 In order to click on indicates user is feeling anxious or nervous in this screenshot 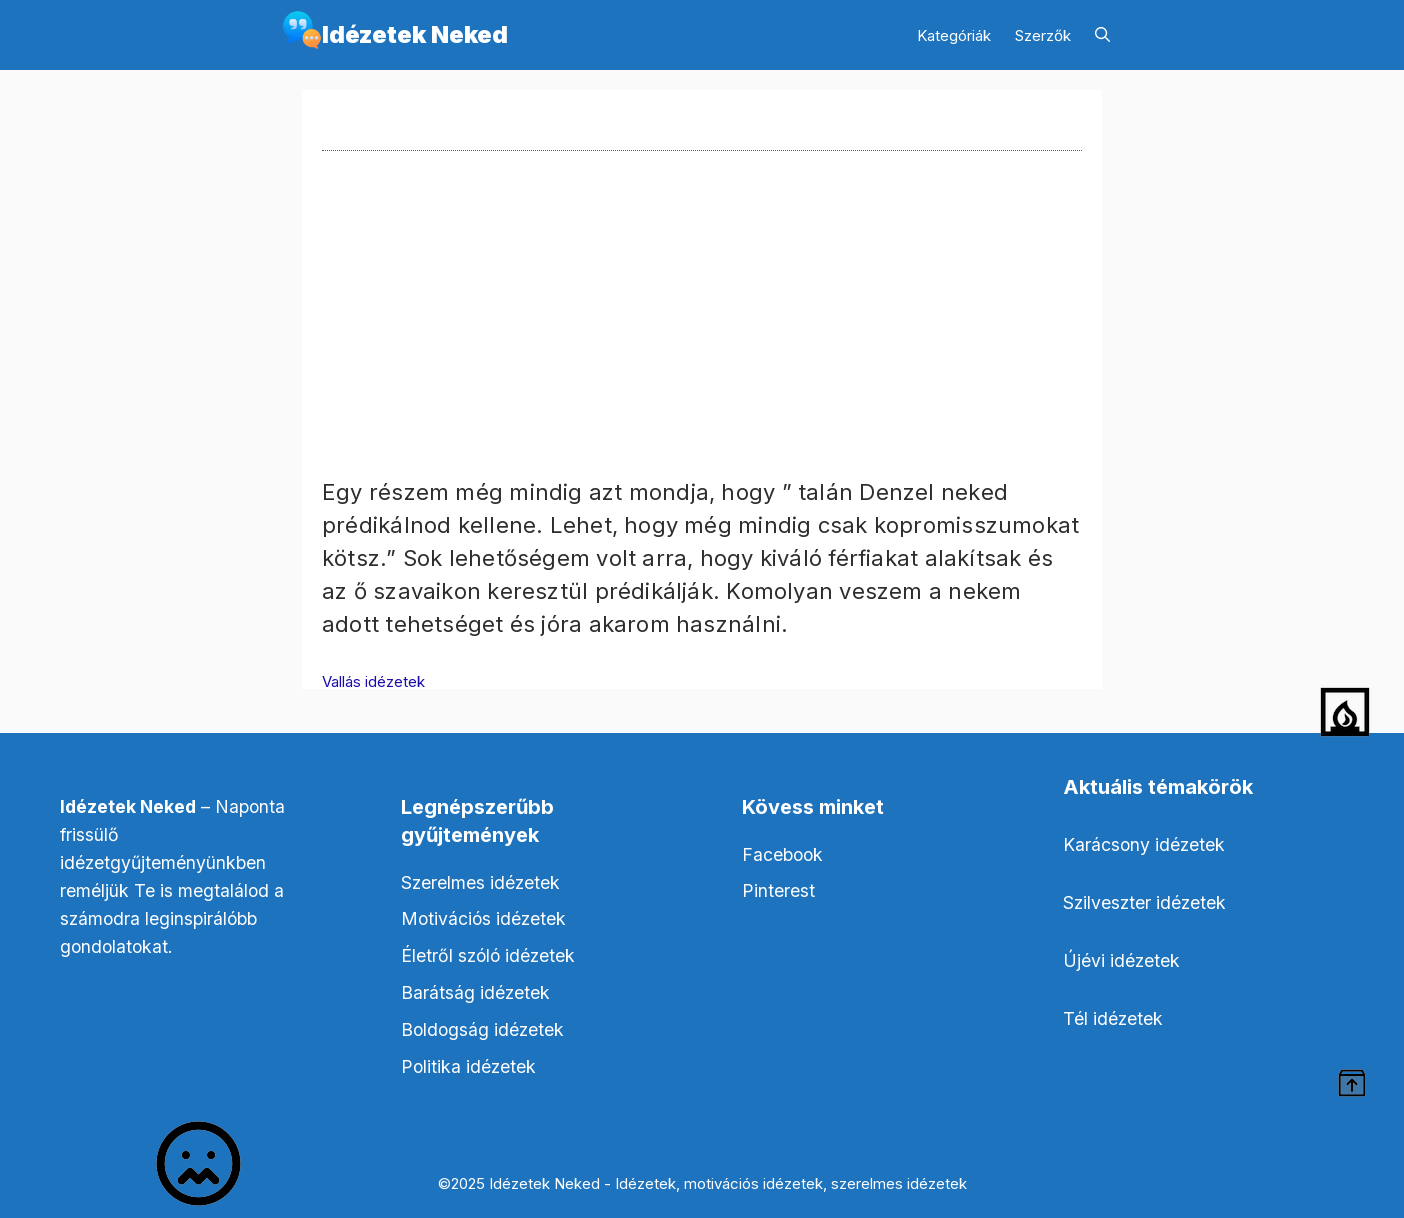, I will do `click(198, 1163)`.